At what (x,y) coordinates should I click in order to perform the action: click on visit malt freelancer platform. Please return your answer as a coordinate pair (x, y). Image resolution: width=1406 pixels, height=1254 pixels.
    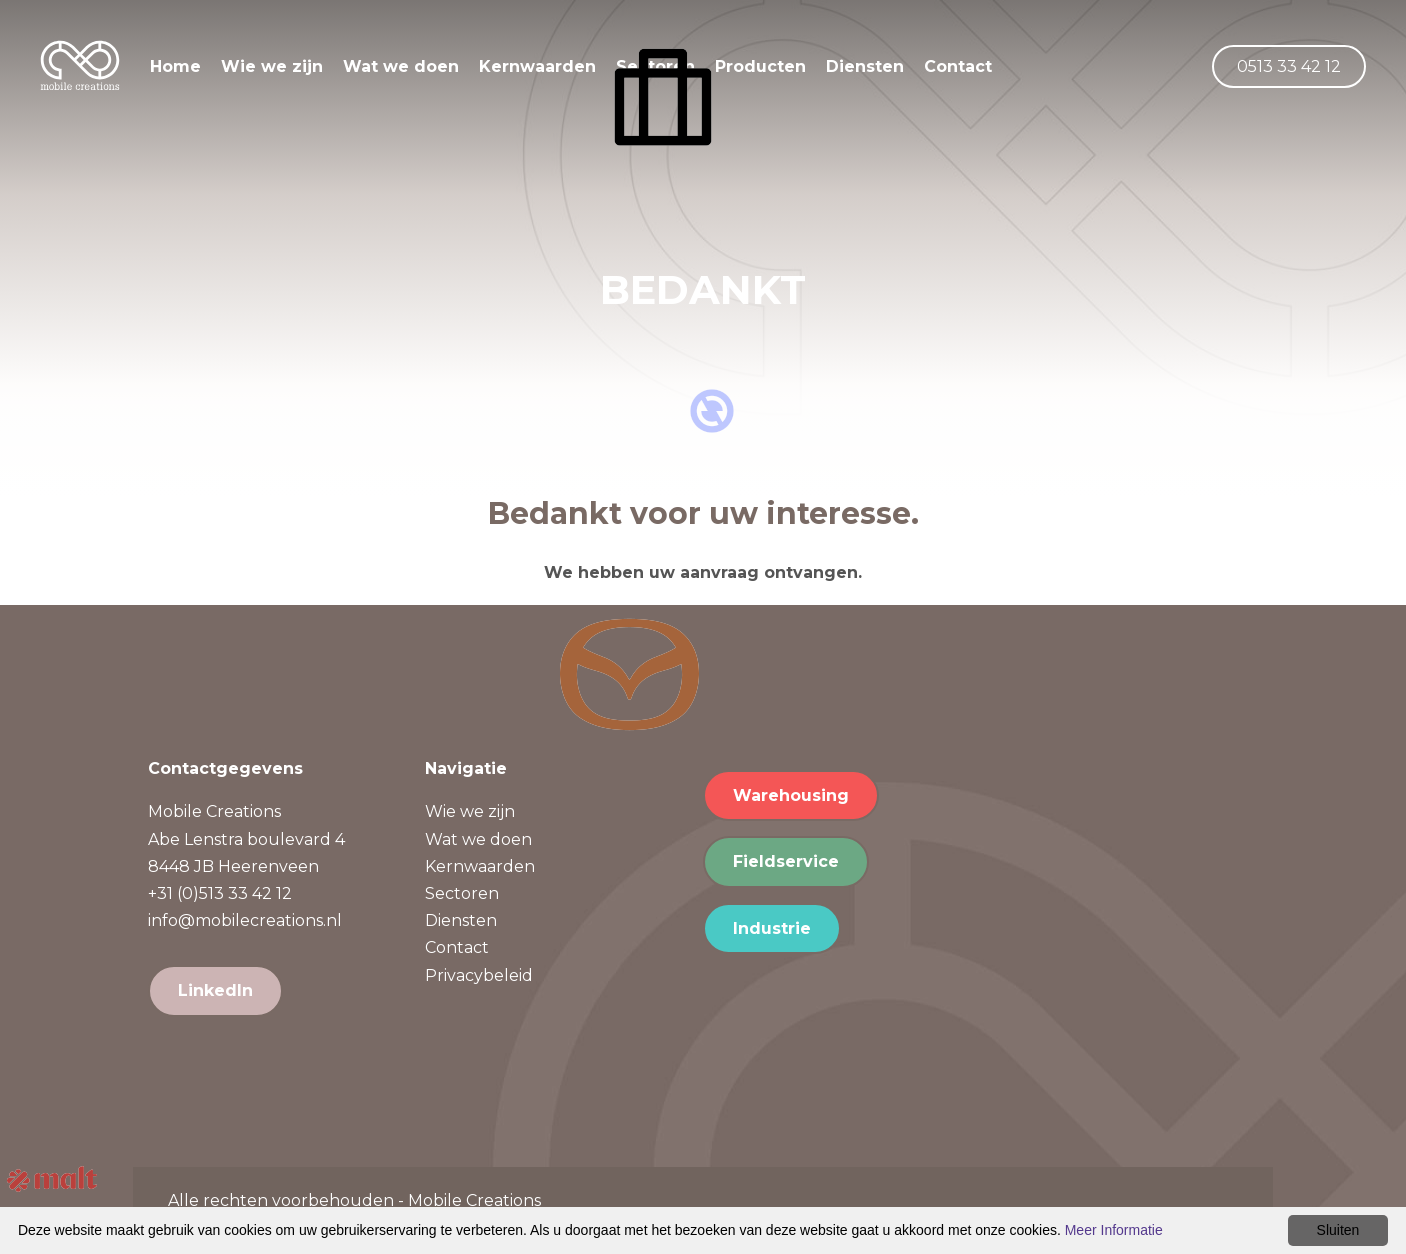
    Looking at the image, I should click on (52, 1179).